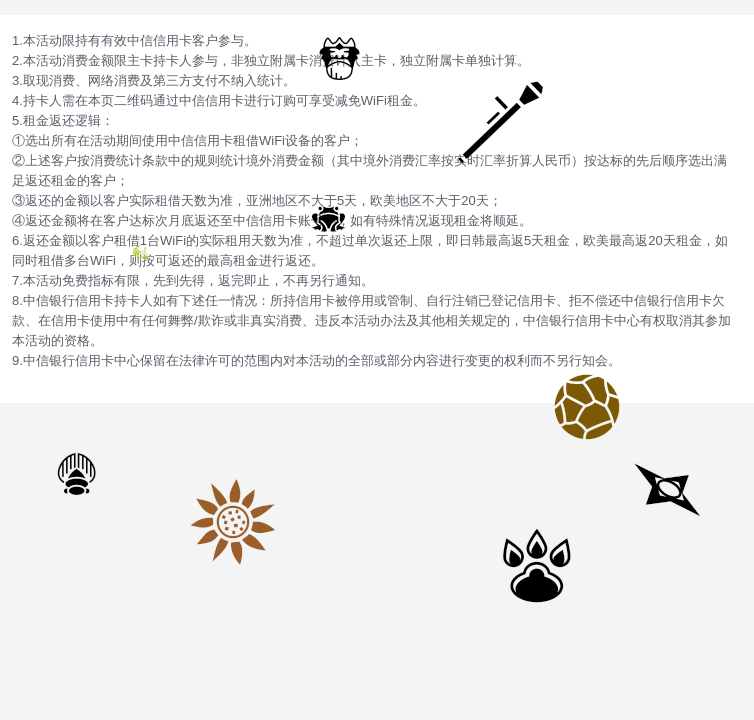  What do you see at coordinates (233, 522) in the screenshot?
I see `indicates a garden or farming feature in a game` at bounding box center [233, 522].